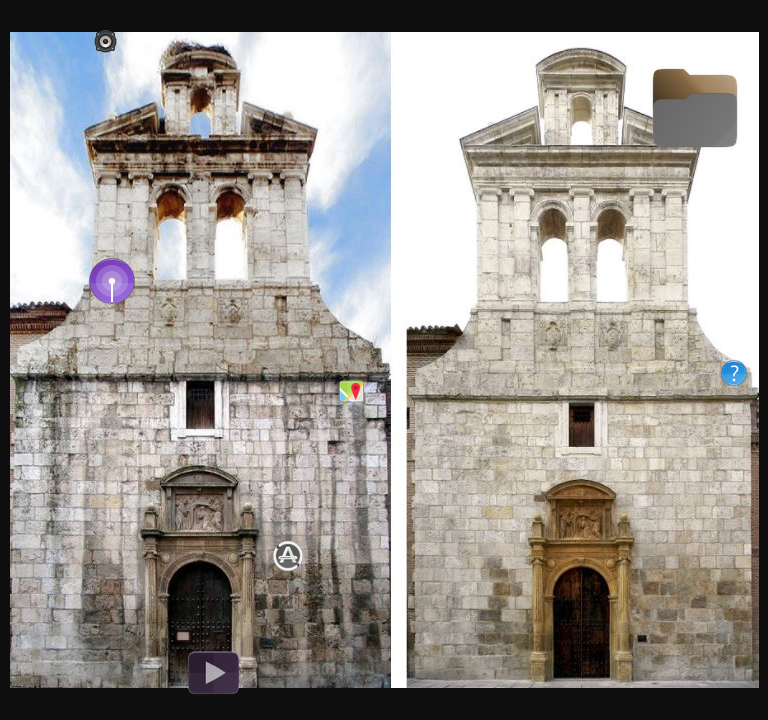 The width and height of the screenshot is (768, 720). What do you see at coordinates (351, 391) in the screenshot?
I see `open gnome maps application` at bounding box center [351, 391].